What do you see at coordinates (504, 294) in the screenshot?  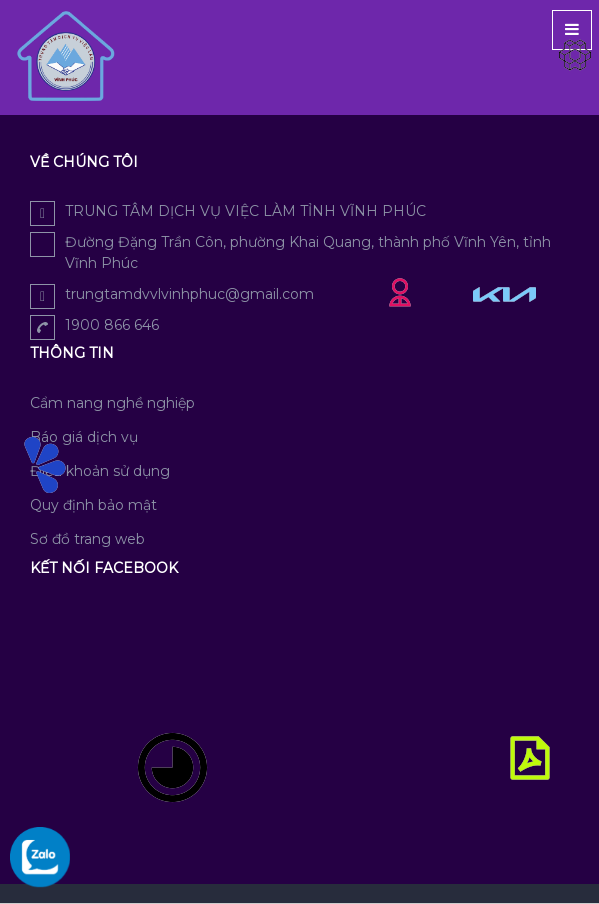 I see `Kia brand logo` at bounding box center [504, 294].